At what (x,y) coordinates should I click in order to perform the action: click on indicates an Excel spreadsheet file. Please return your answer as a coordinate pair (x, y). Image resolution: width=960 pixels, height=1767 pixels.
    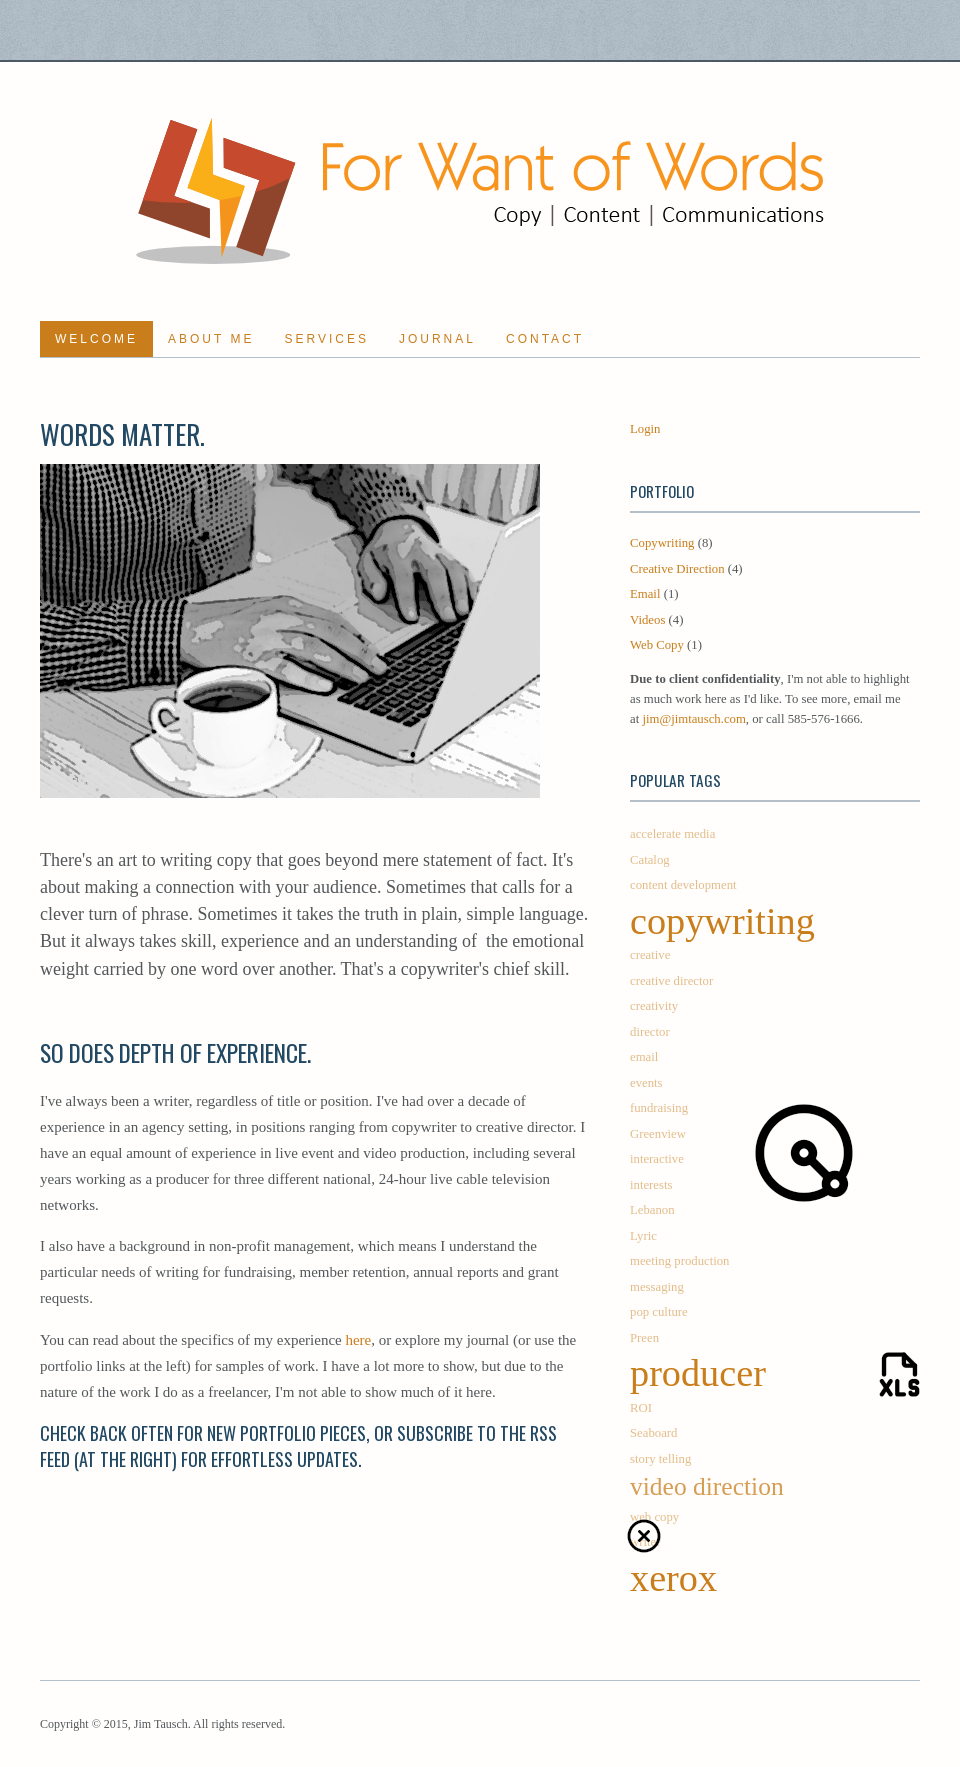
    Looking at the image, I should click on (899, 1374).